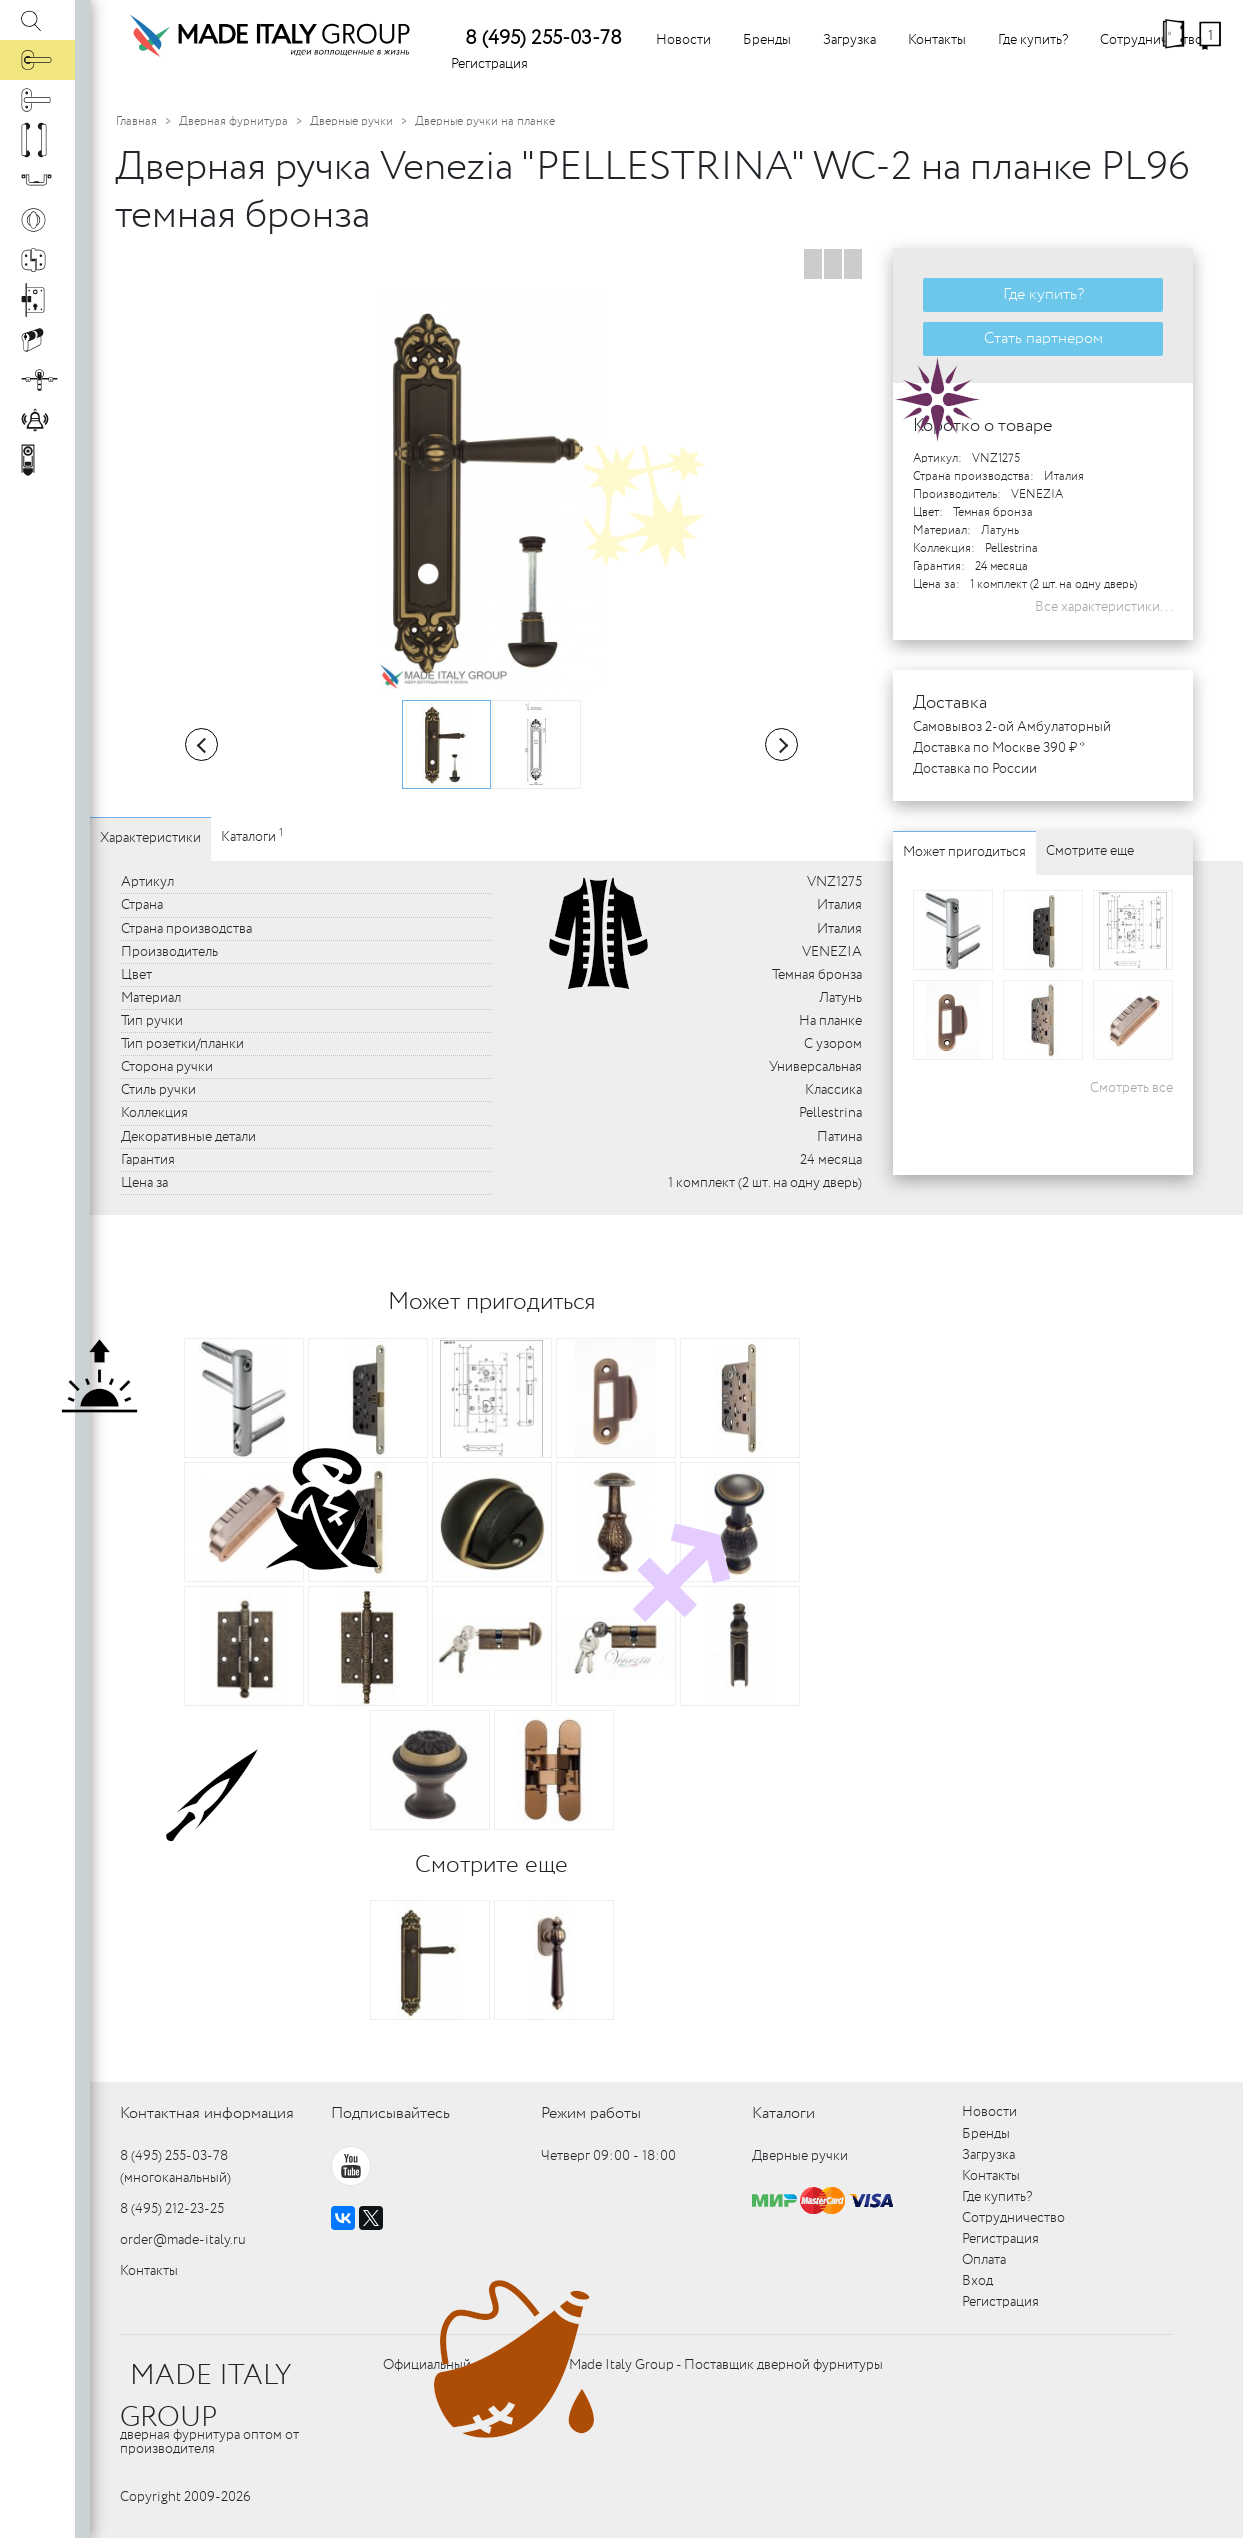 The width and height of the screenshot is (1243, 2538). I want to click on equip energy sword weapon, so click(212, 1794).